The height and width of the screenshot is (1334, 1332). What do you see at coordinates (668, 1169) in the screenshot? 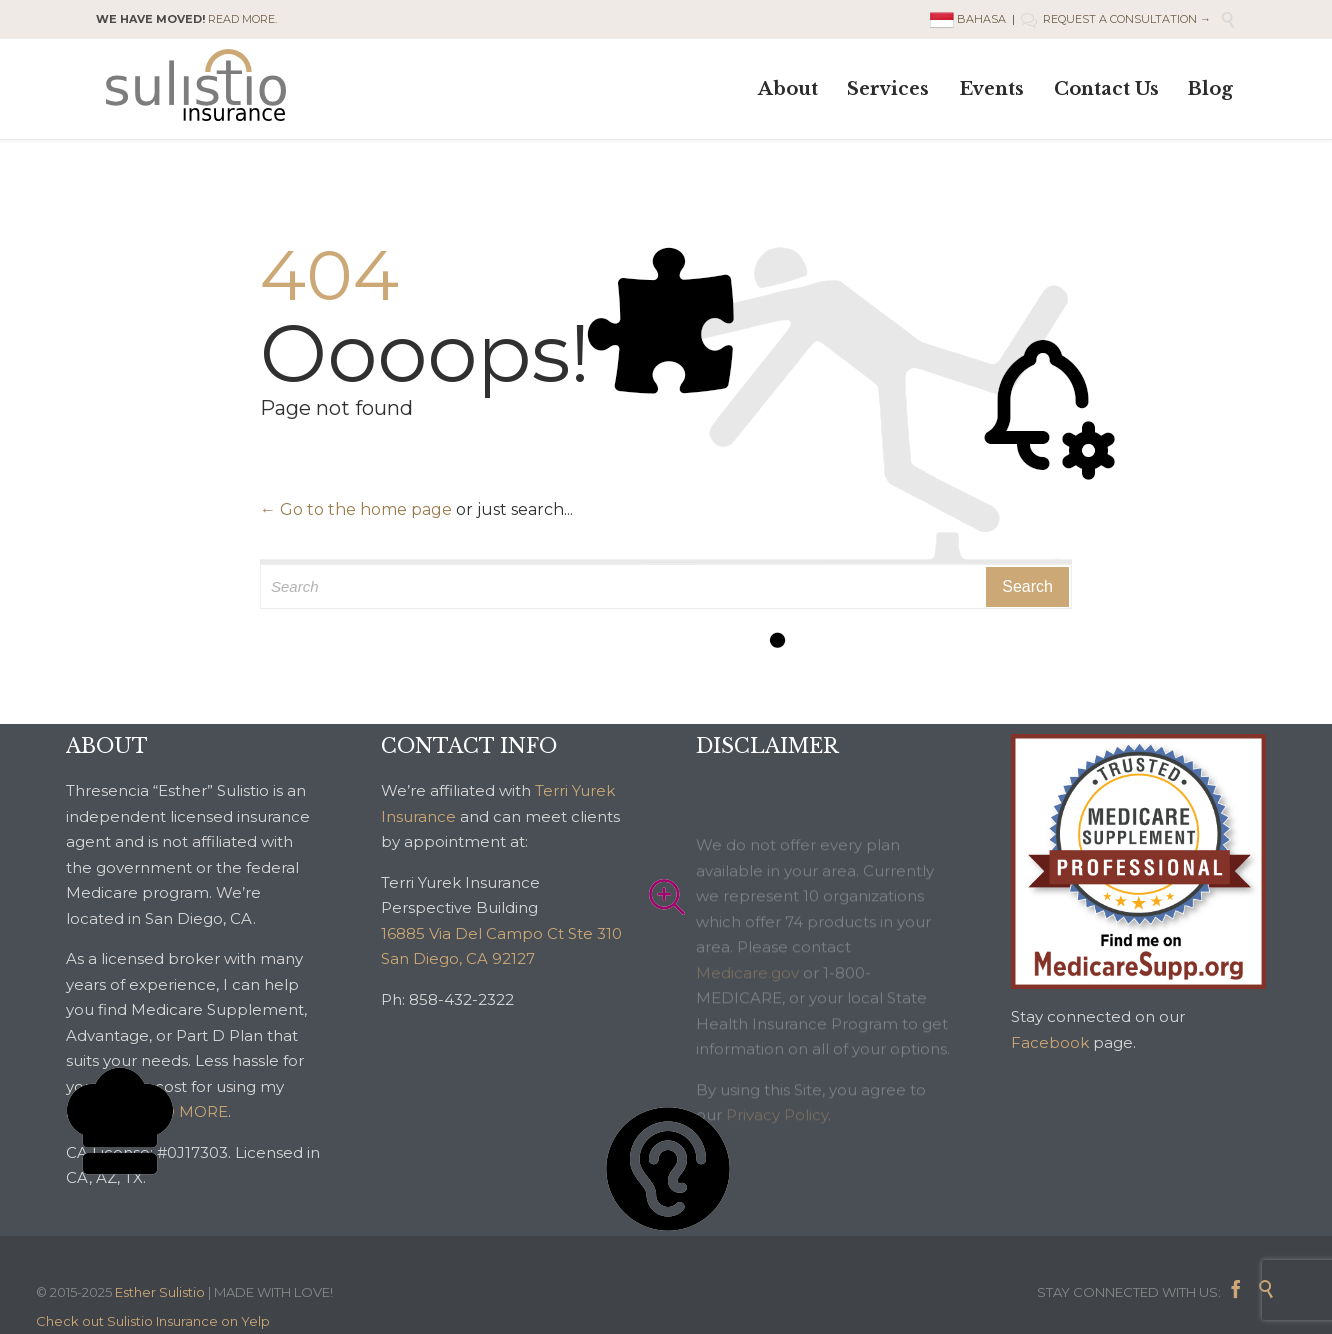
I see `access accessibility or hearing settings` at bounding box center [668, 1169].